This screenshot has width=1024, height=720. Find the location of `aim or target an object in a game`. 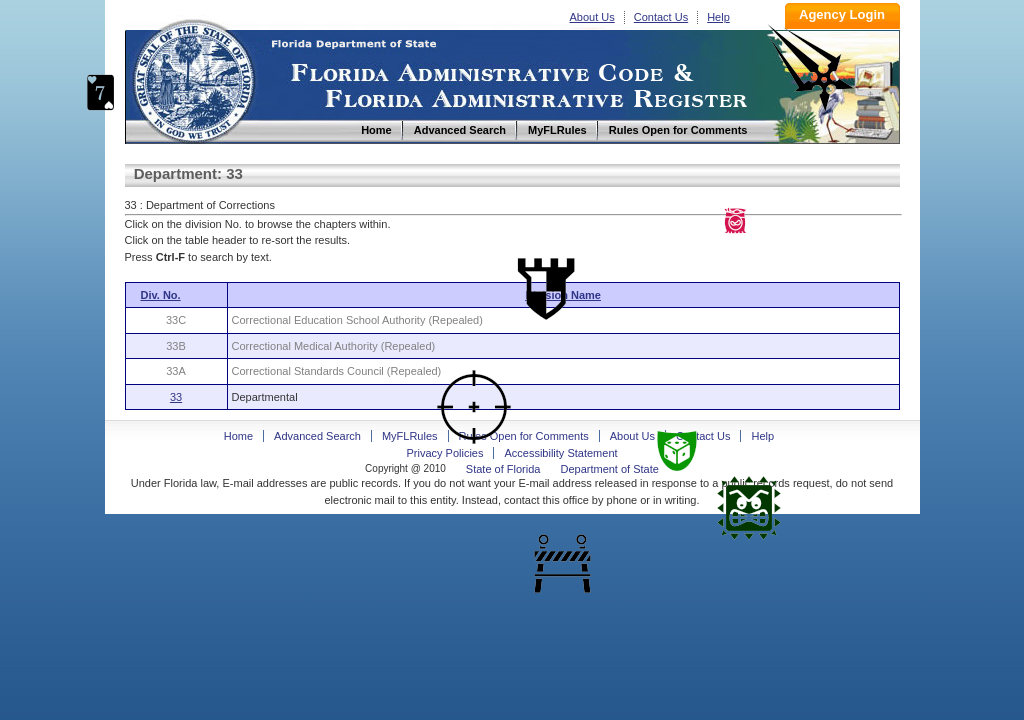

aim or target an object in a game is located at coordinates (474, 407).